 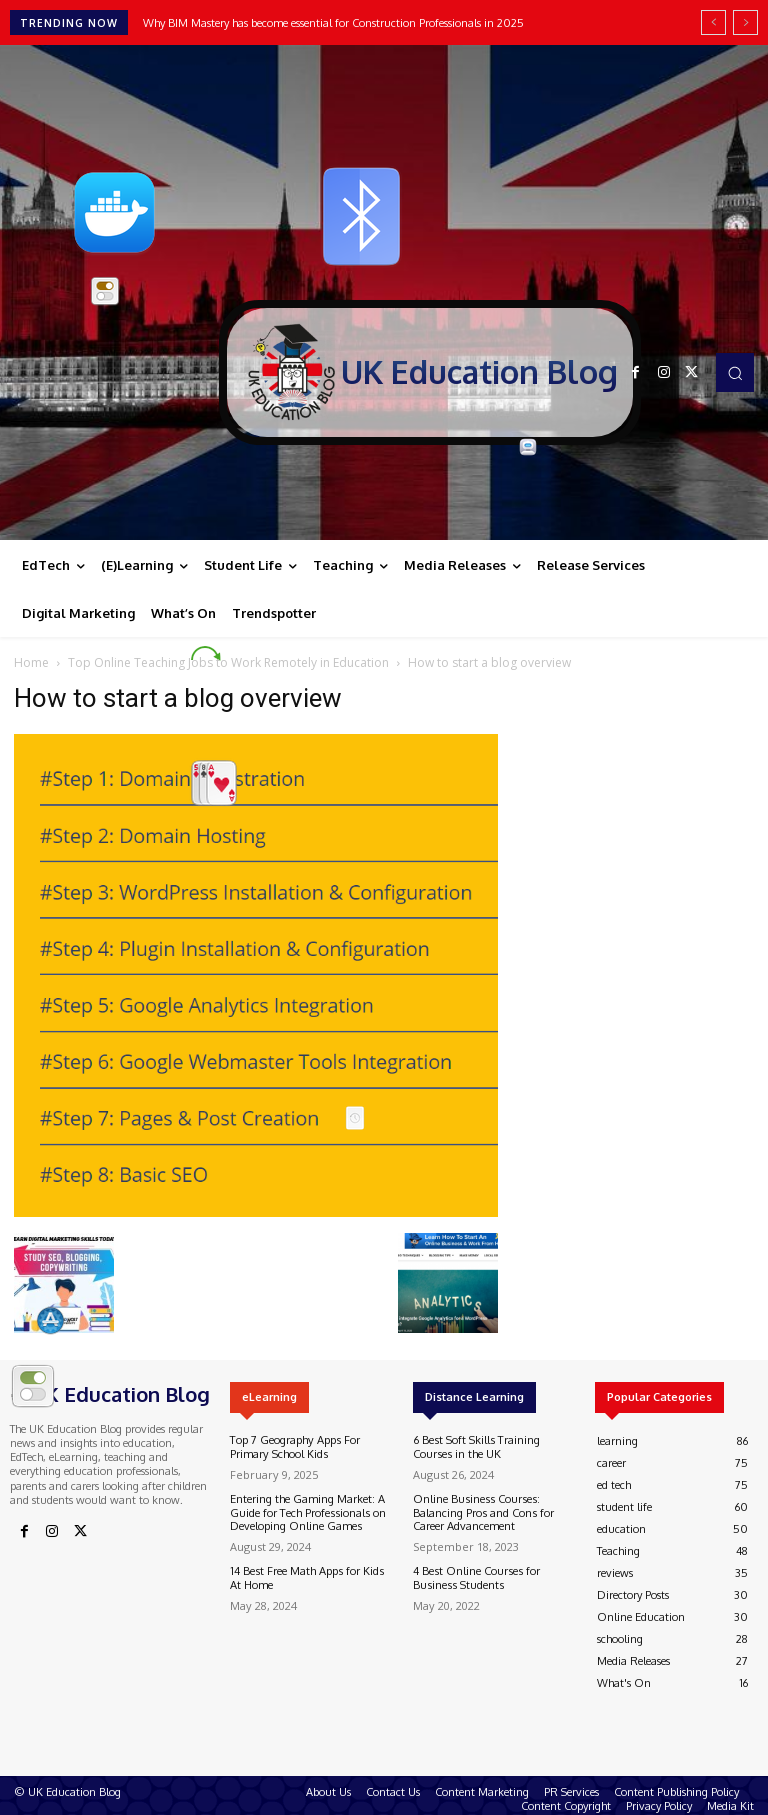 What do you see at coordinates (50, 1320) in the screenshot?
I see `open software properties settings` at bounding box center [50, 1320].